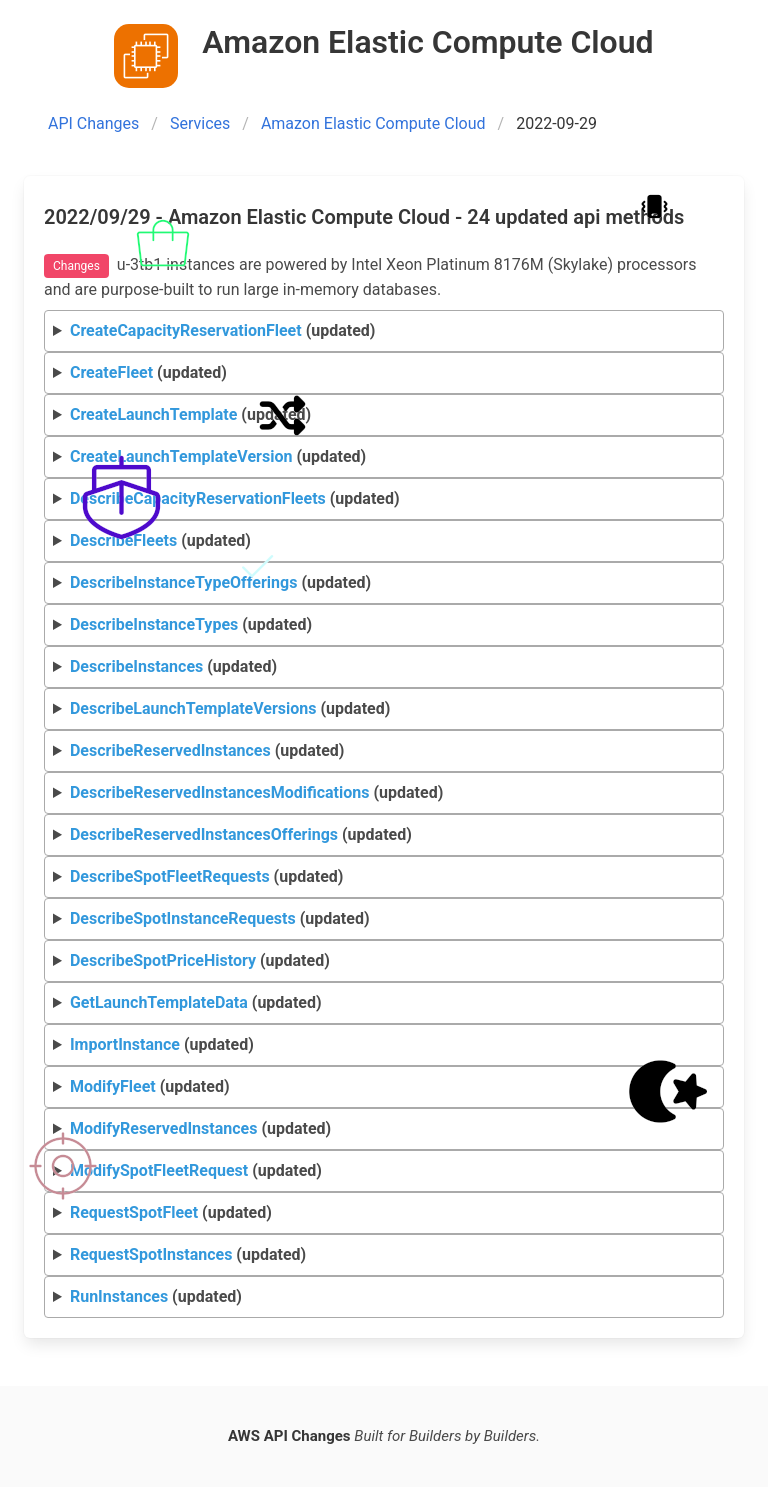  What do you see at coordinates (665, 1091) in the screenshot?
I see `indicates Islamic religious content or settings` at bounding box center [665, 1091].